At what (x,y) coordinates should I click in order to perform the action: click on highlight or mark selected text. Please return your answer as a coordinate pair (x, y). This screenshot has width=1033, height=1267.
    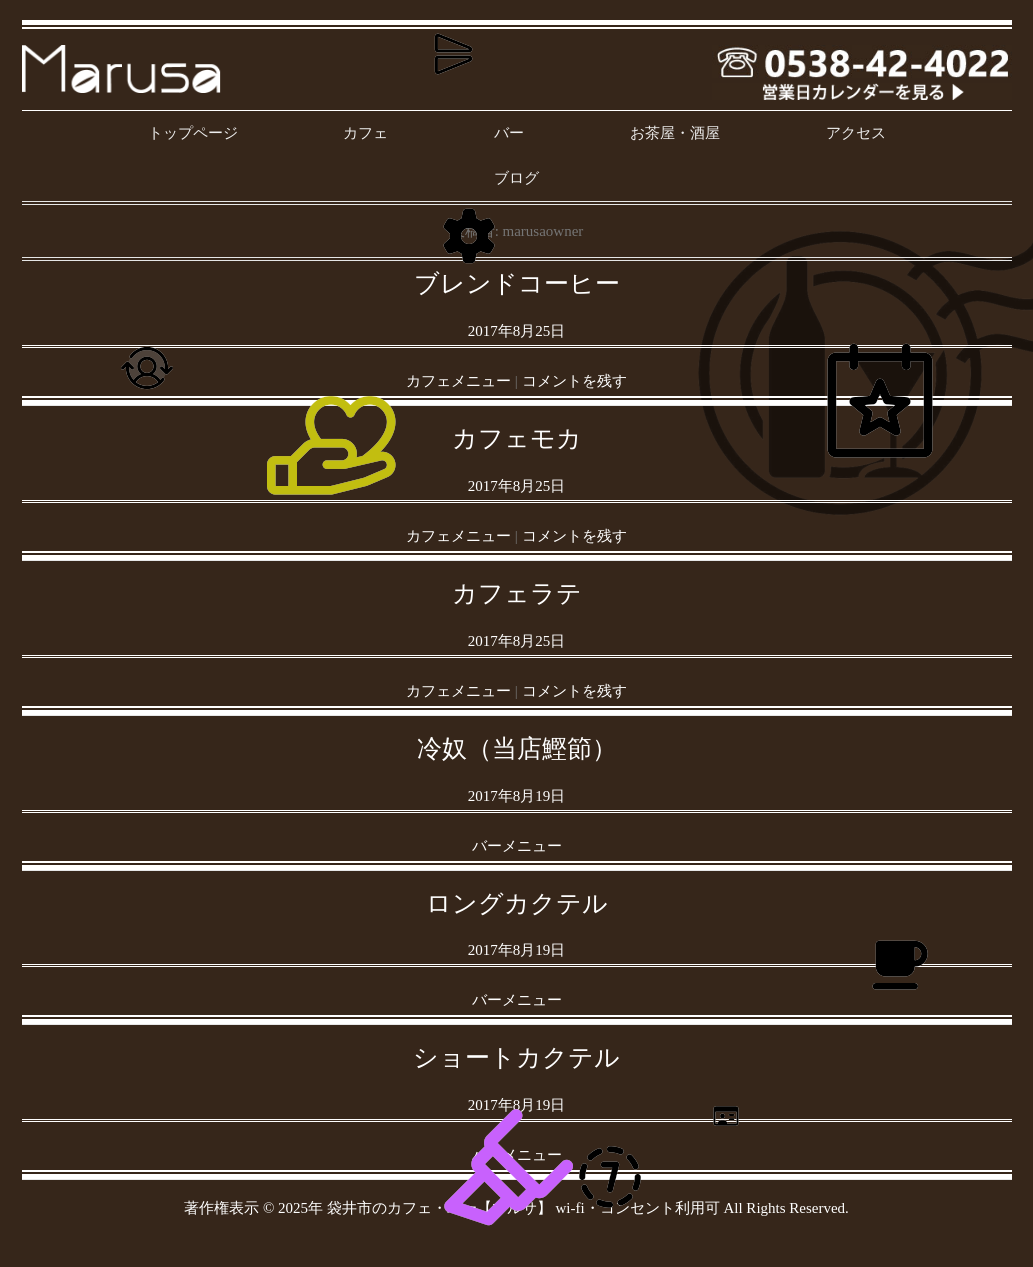
    Looking at the image, I should click on (505, 1172).